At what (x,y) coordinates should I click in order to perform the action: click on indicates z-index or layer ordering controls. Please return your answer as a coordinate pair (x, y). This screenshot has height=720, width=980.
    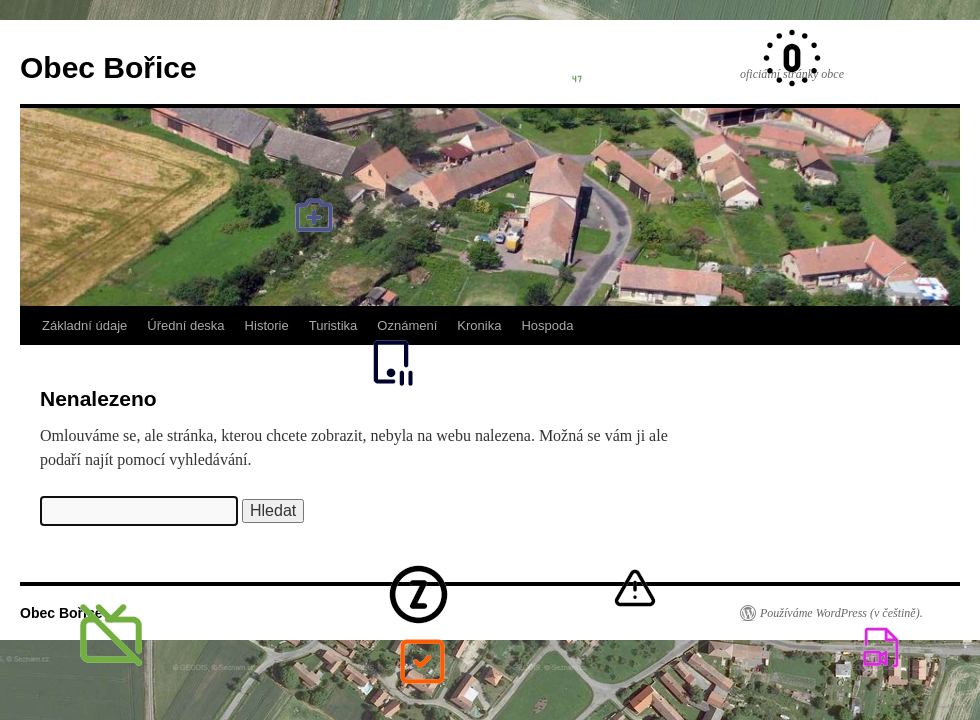
    Looking at the image, I should click on (418, 594).